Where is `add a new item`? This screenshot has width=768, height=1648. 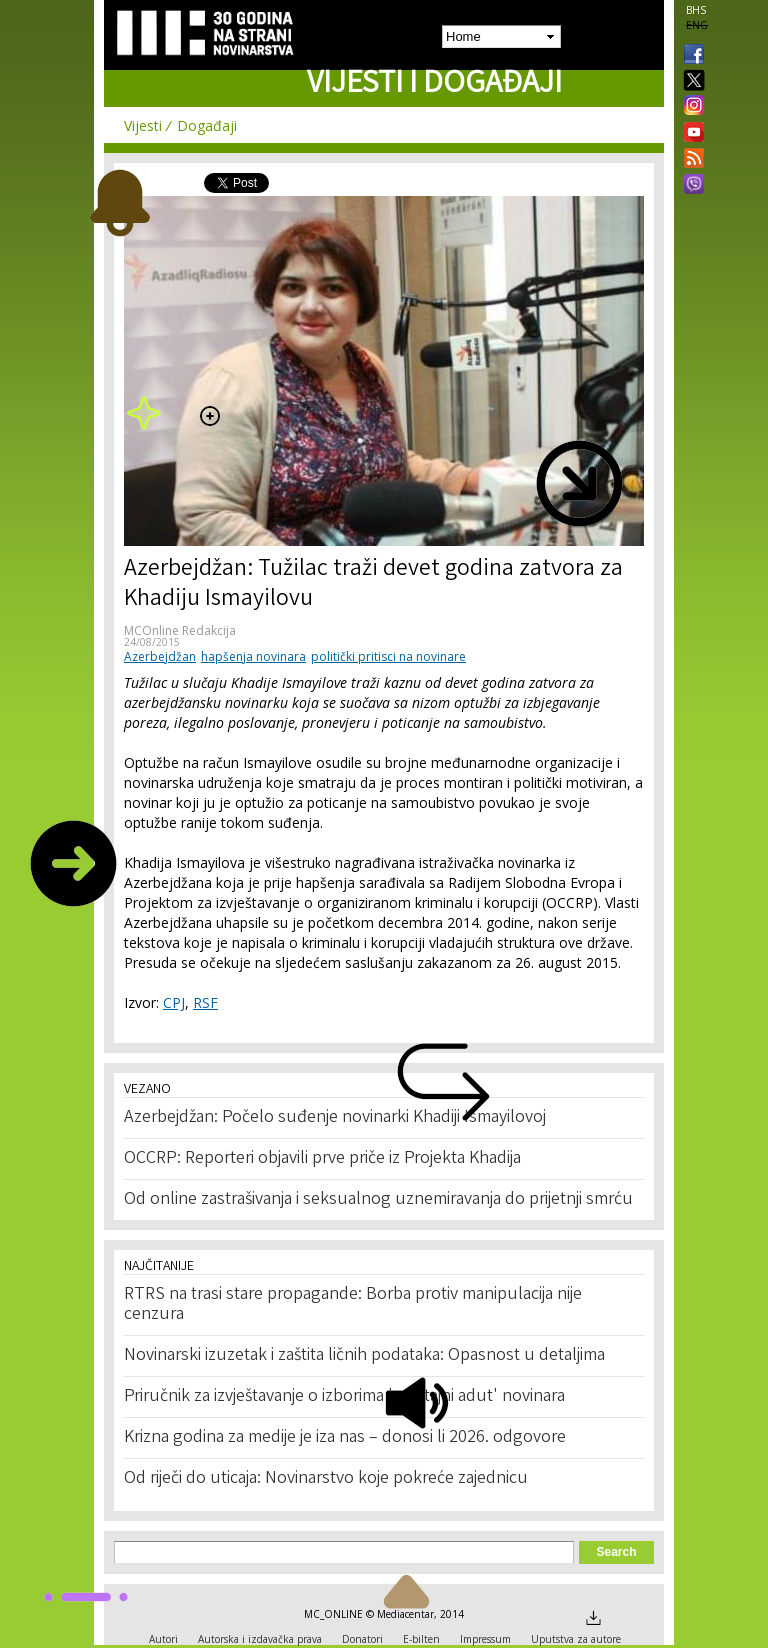
add a new item is located at coordinates (210, 416).